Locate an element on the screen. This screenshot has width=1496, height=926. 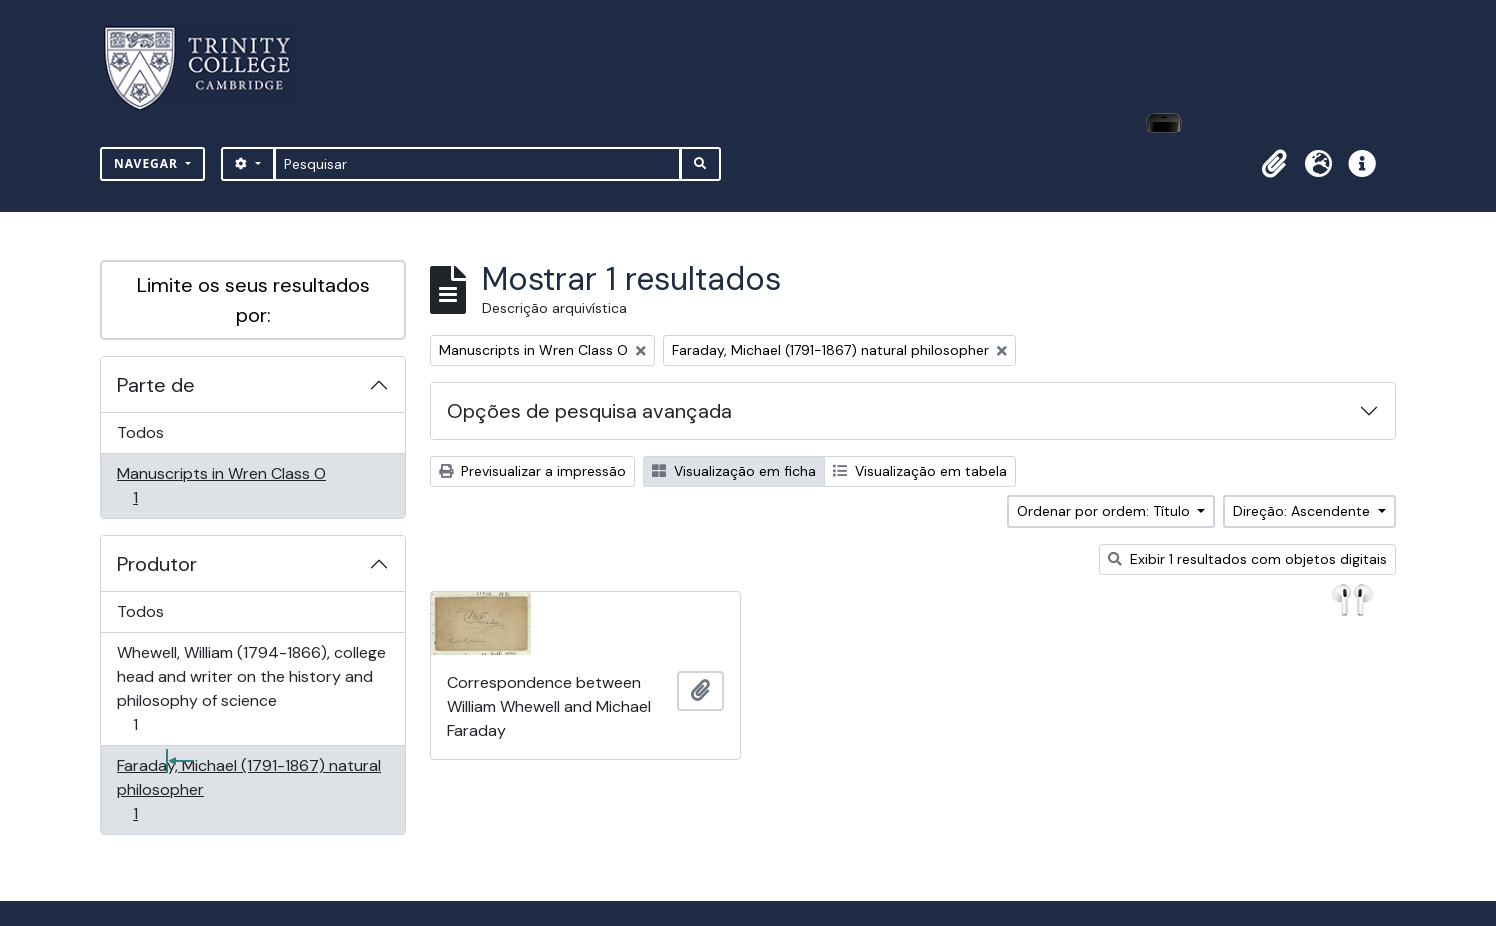
bluetooth device or connection indicator is located at coordinates (416, 681).